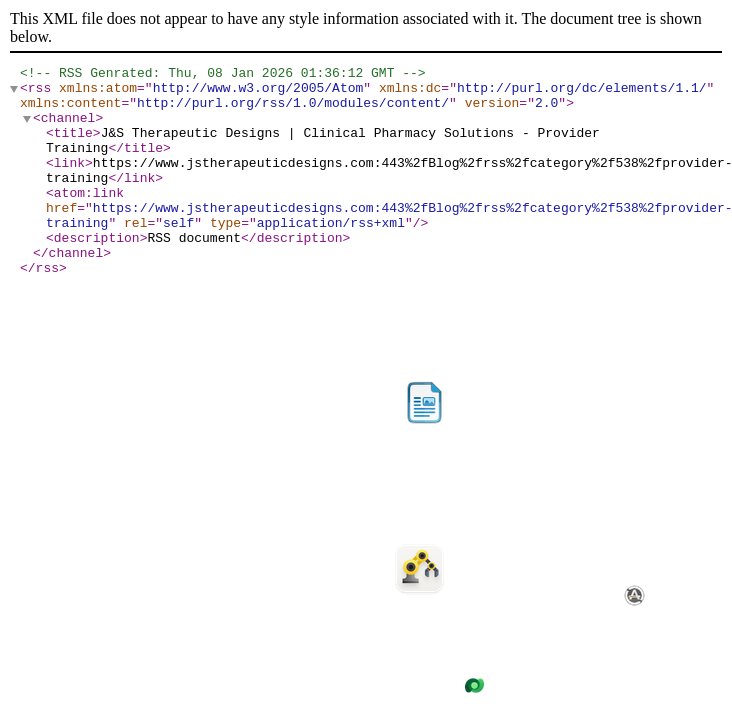 Image resolution: width=732 pixels, height=720 pixels. I want to click on open the software update manager, so click(634, 595).